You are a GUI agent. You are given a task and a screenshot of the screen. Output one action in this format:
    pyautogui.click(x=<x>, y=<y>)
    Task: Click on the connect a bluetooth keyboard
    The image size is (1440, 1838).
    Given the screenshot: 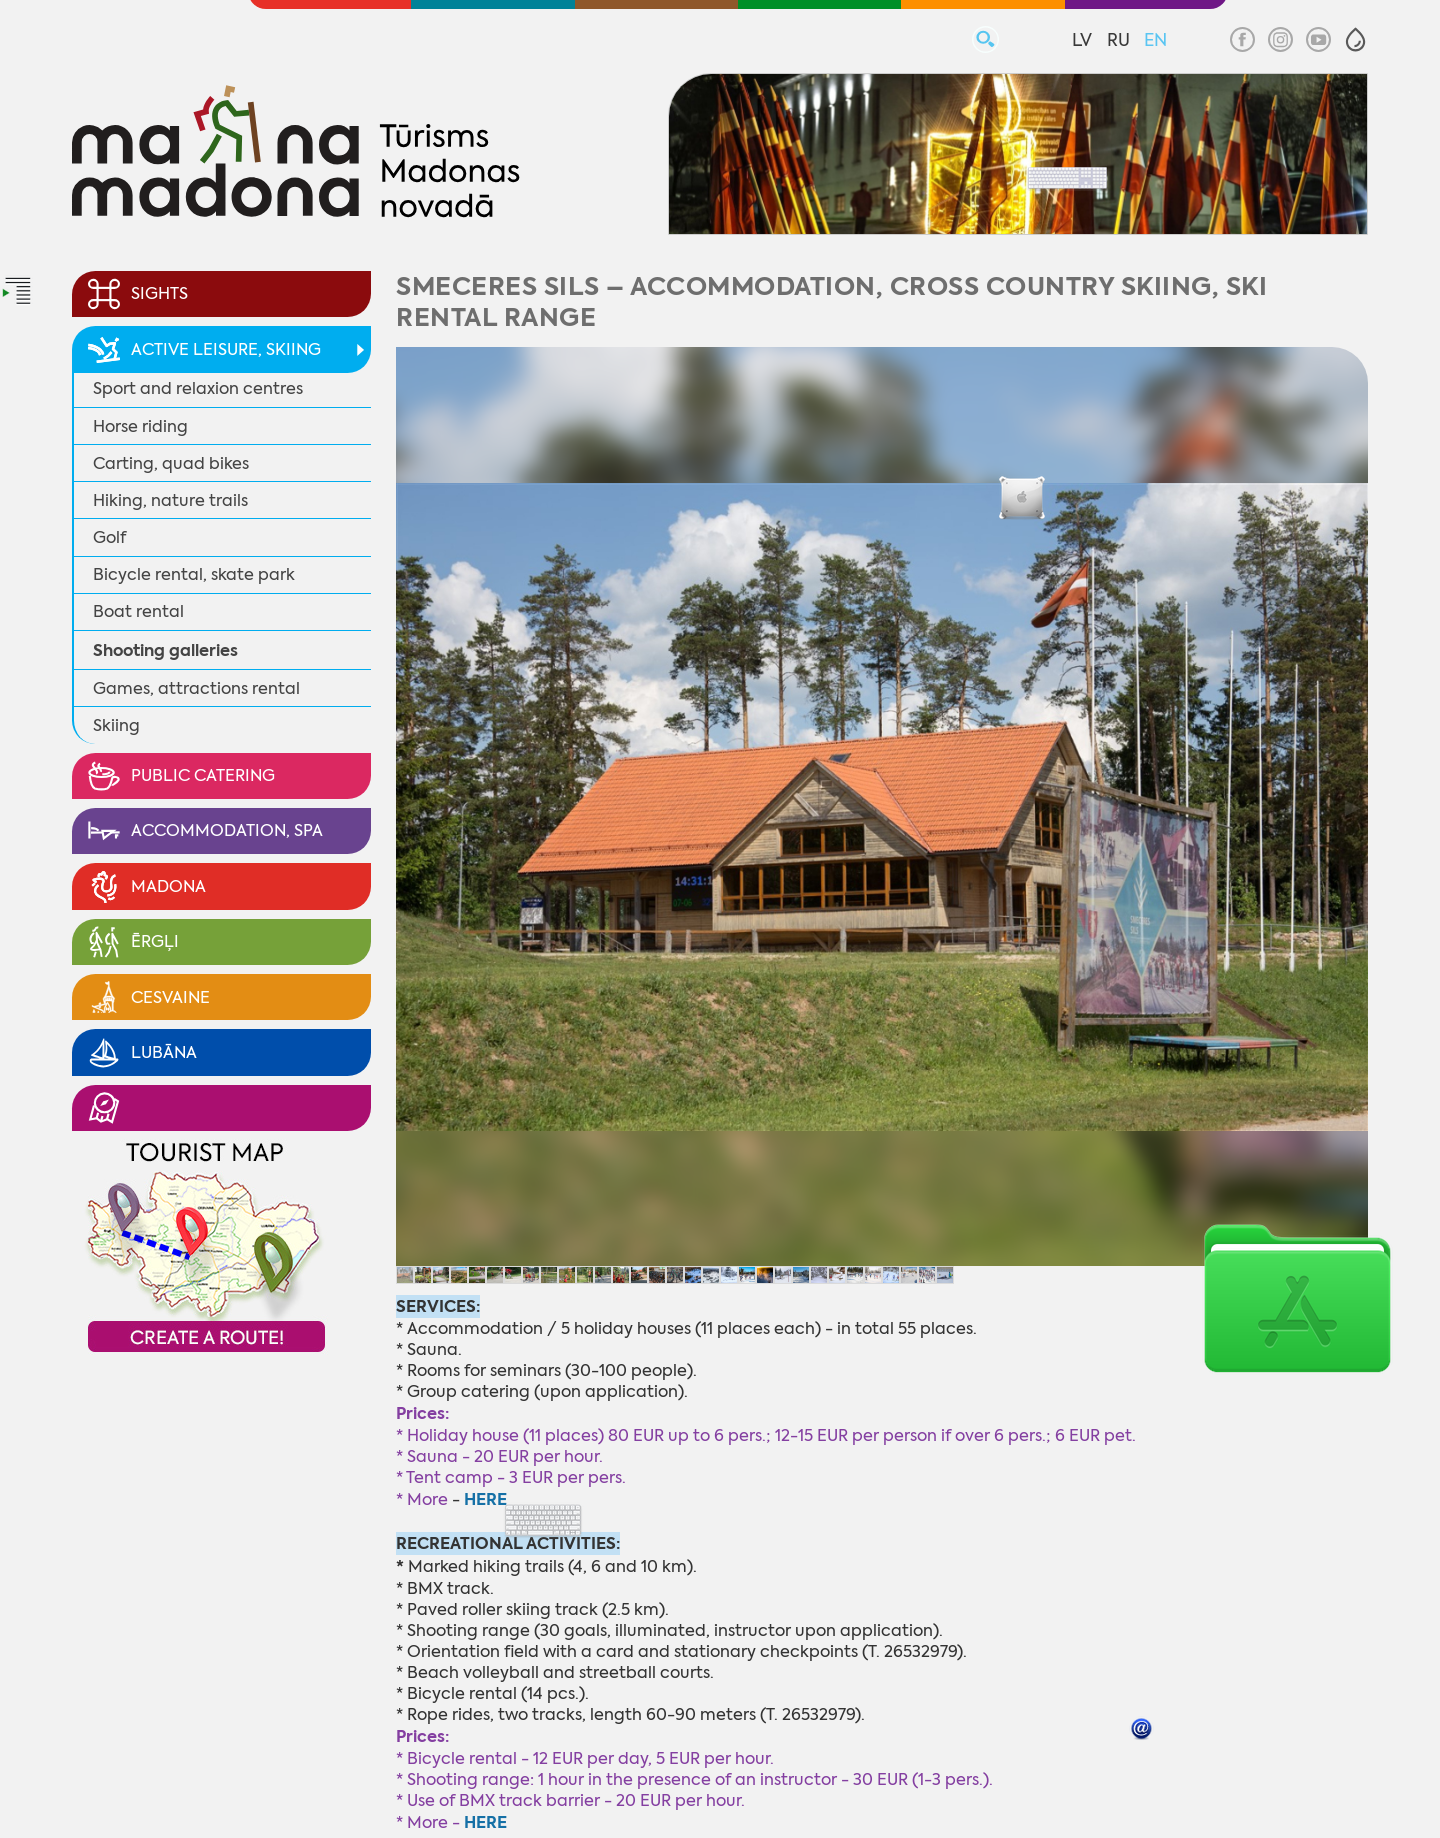 What is the action you would take?
    pyautogui.click(x=1067, y=177)
    